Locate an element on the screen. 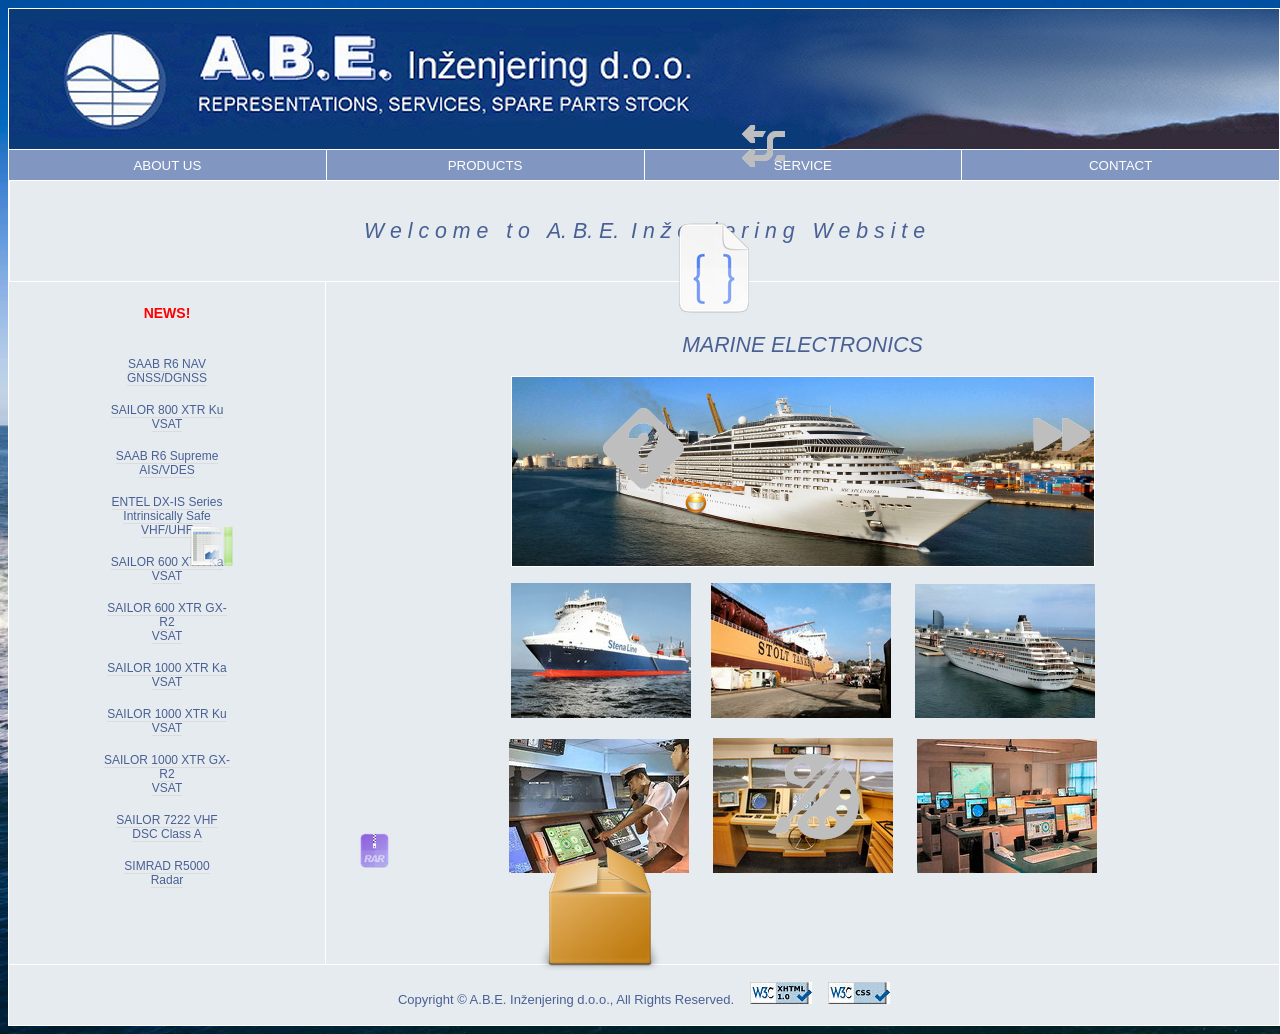 The width and height of the screenshot is (1280, 1034). indicates a help or information dialog is located at coordinates (643, 448).